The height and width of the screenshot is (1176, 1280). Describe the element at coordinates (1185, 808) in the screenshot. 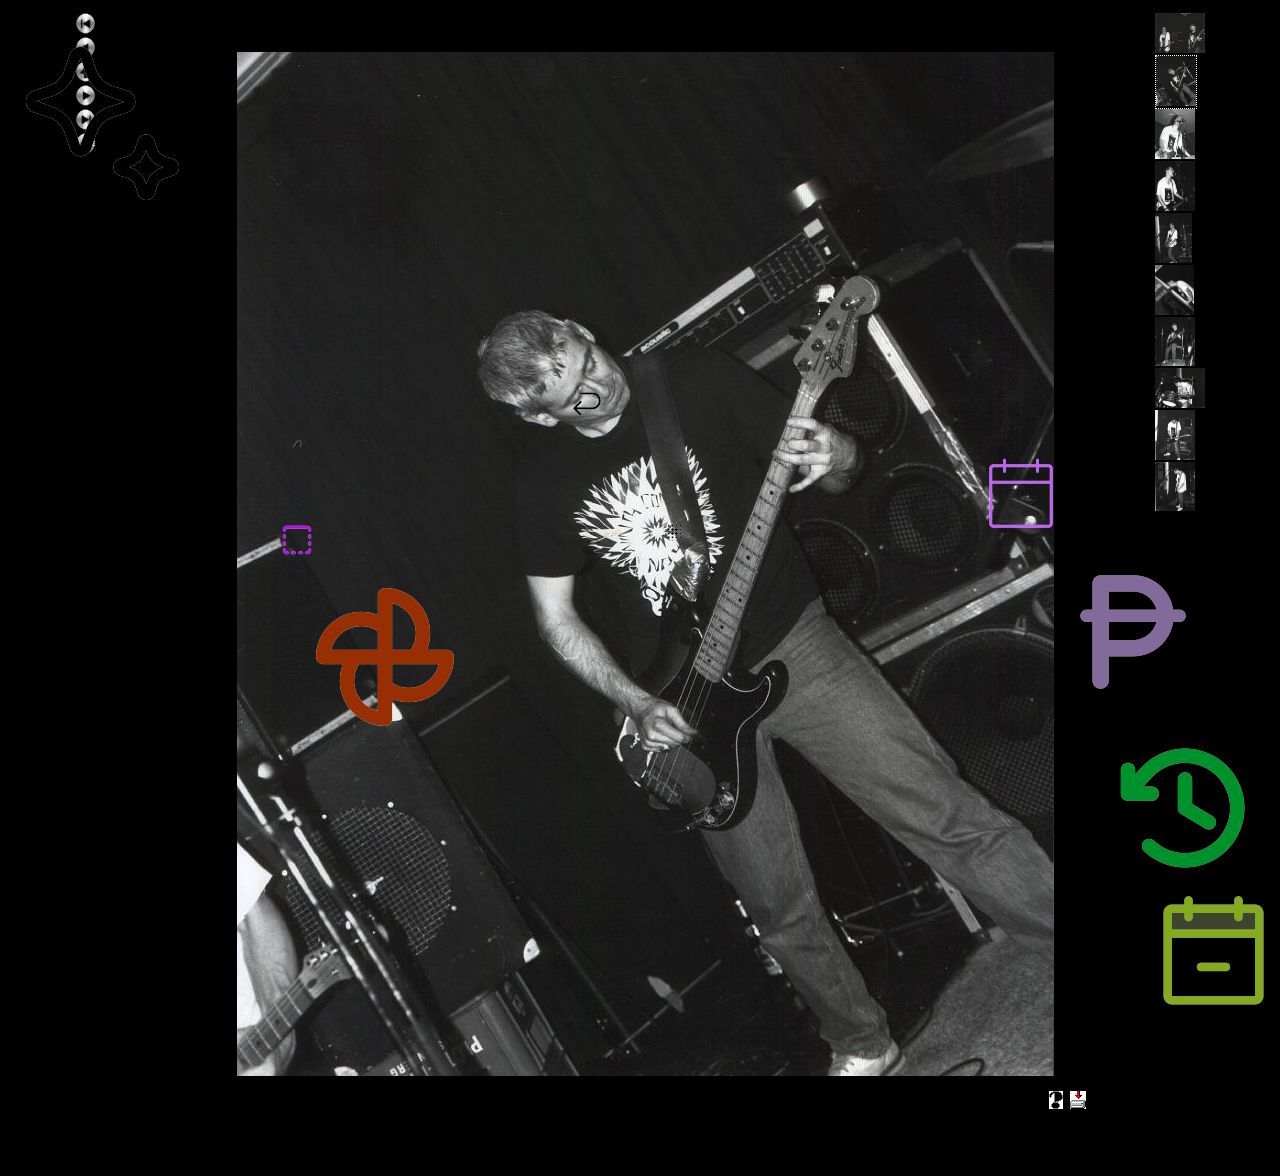

I see `view history or recent activity` at that location.